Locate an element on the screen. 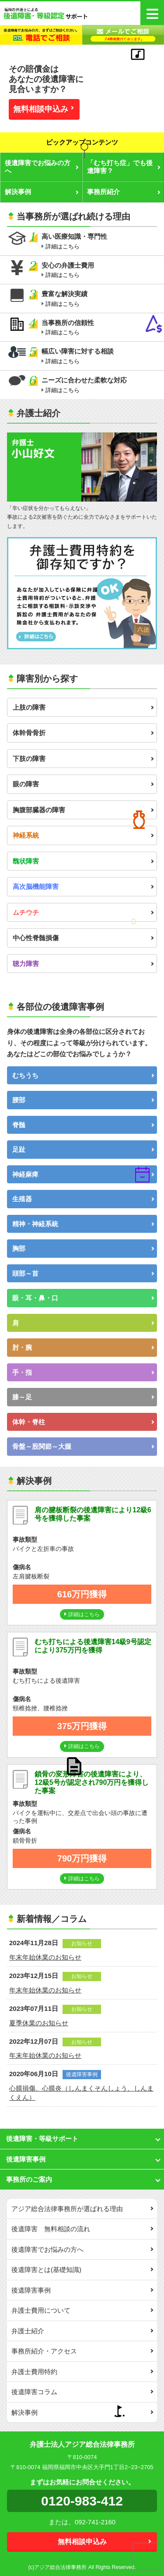  browse historical or ancient artifacts is located at coordinates (139, 820).